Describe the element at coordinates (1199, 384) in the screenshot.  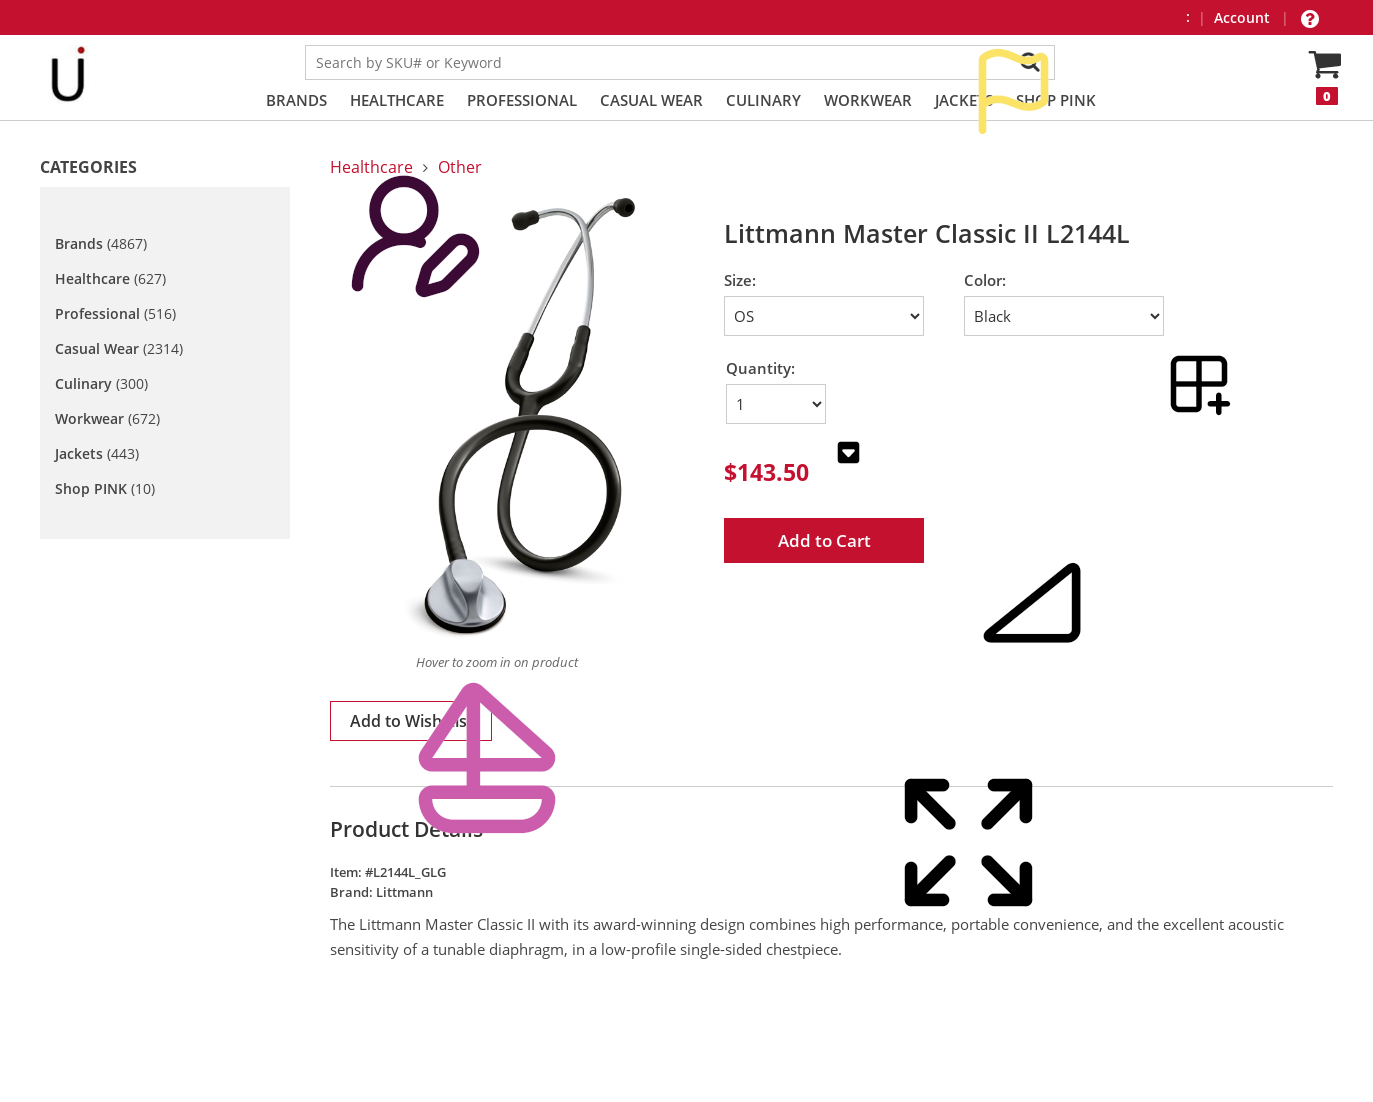
I see `add a new widget or tile to dashboard` at that location.